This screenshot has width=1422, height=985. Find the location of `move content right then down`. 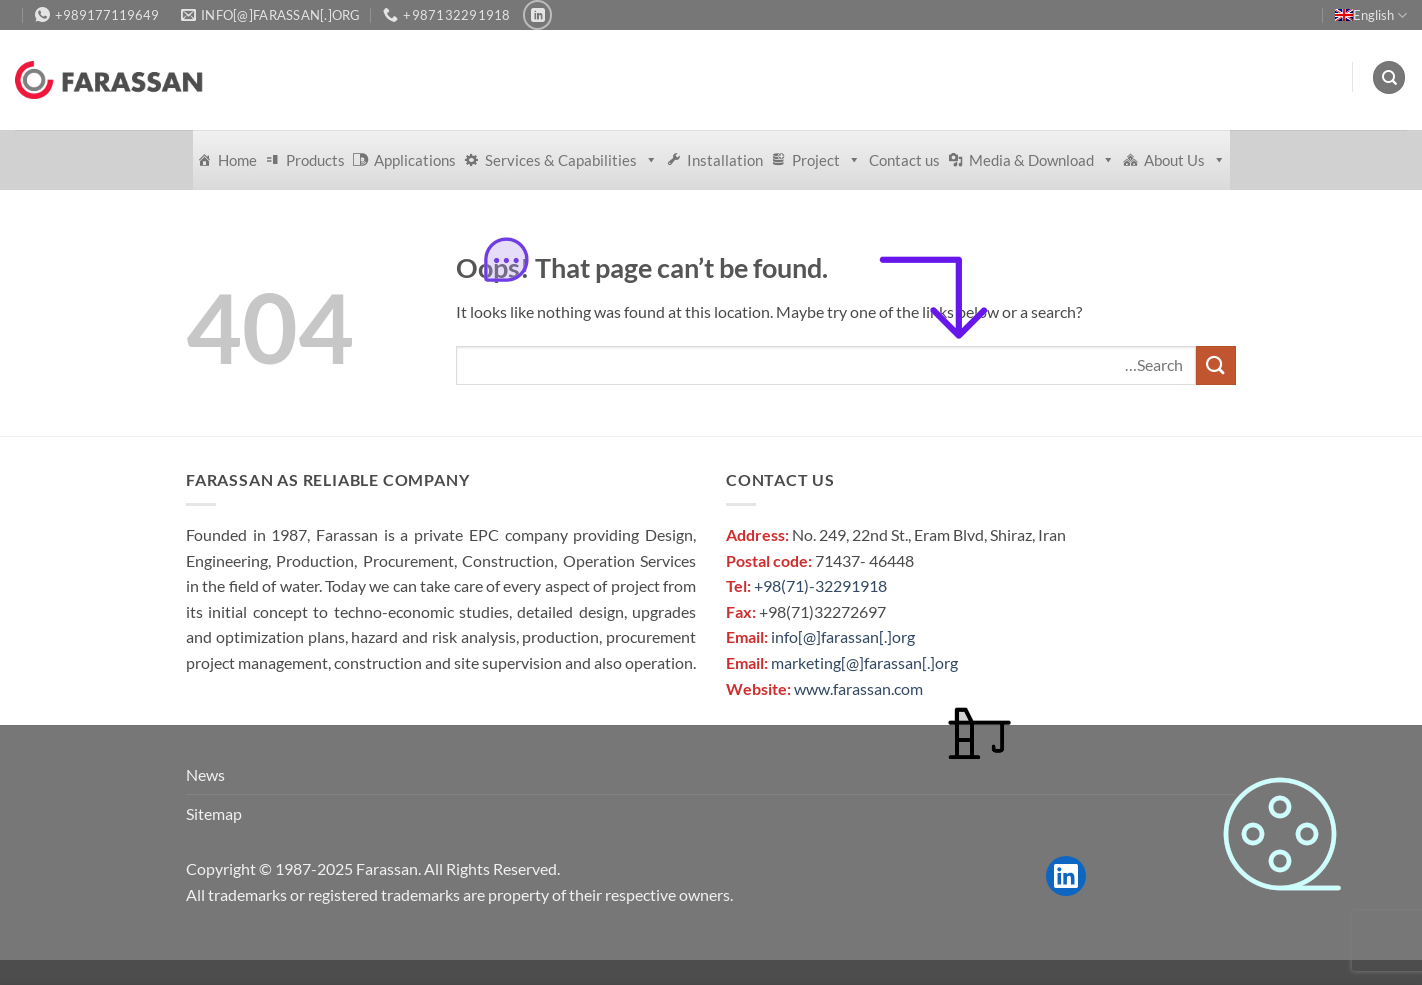

move content right then down is located at coordinates (933, 293).